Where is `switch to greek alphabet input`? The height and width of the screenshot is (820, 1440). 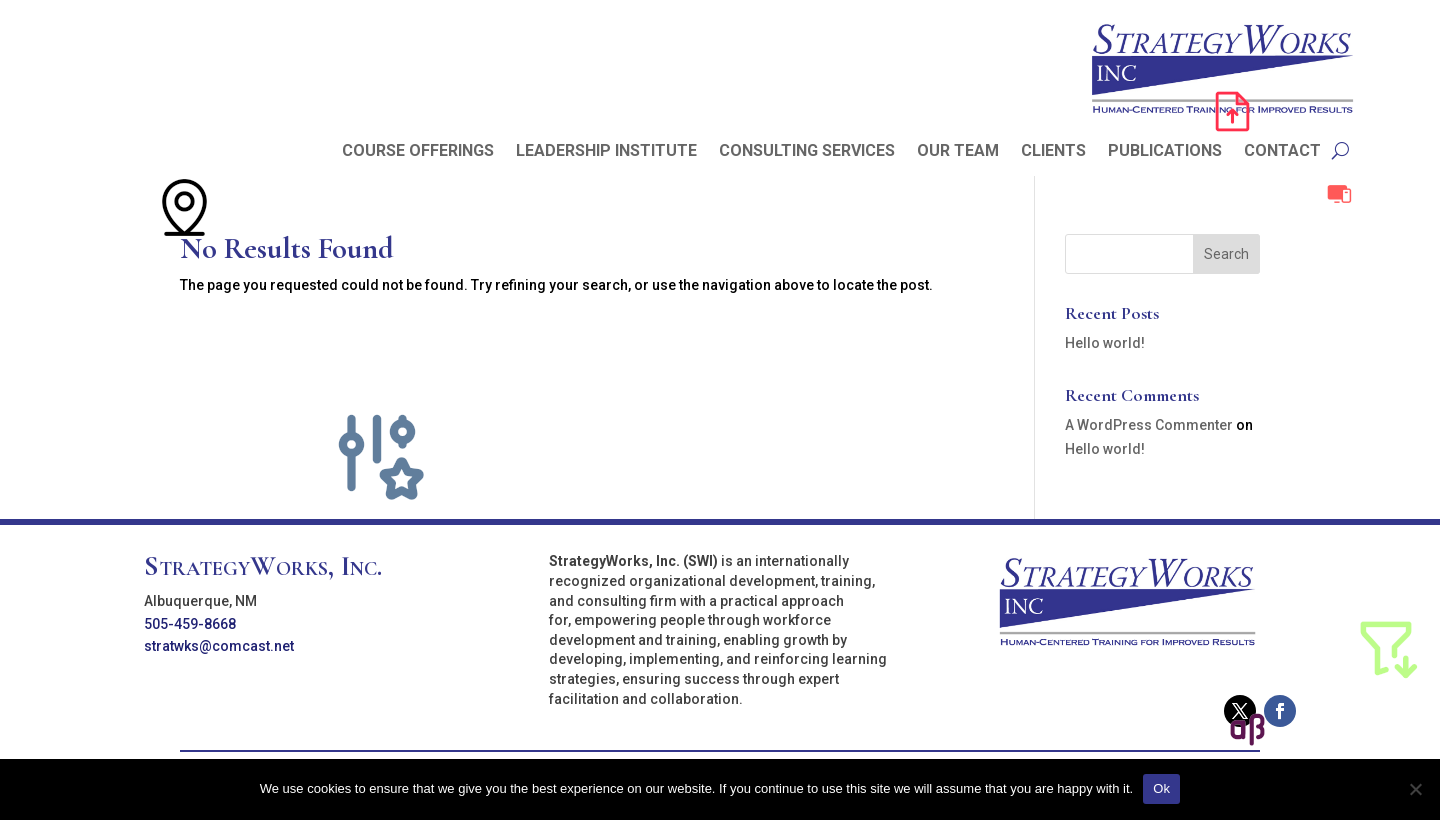 switch to greek alphabet input is located at coordinates (1247, 726).